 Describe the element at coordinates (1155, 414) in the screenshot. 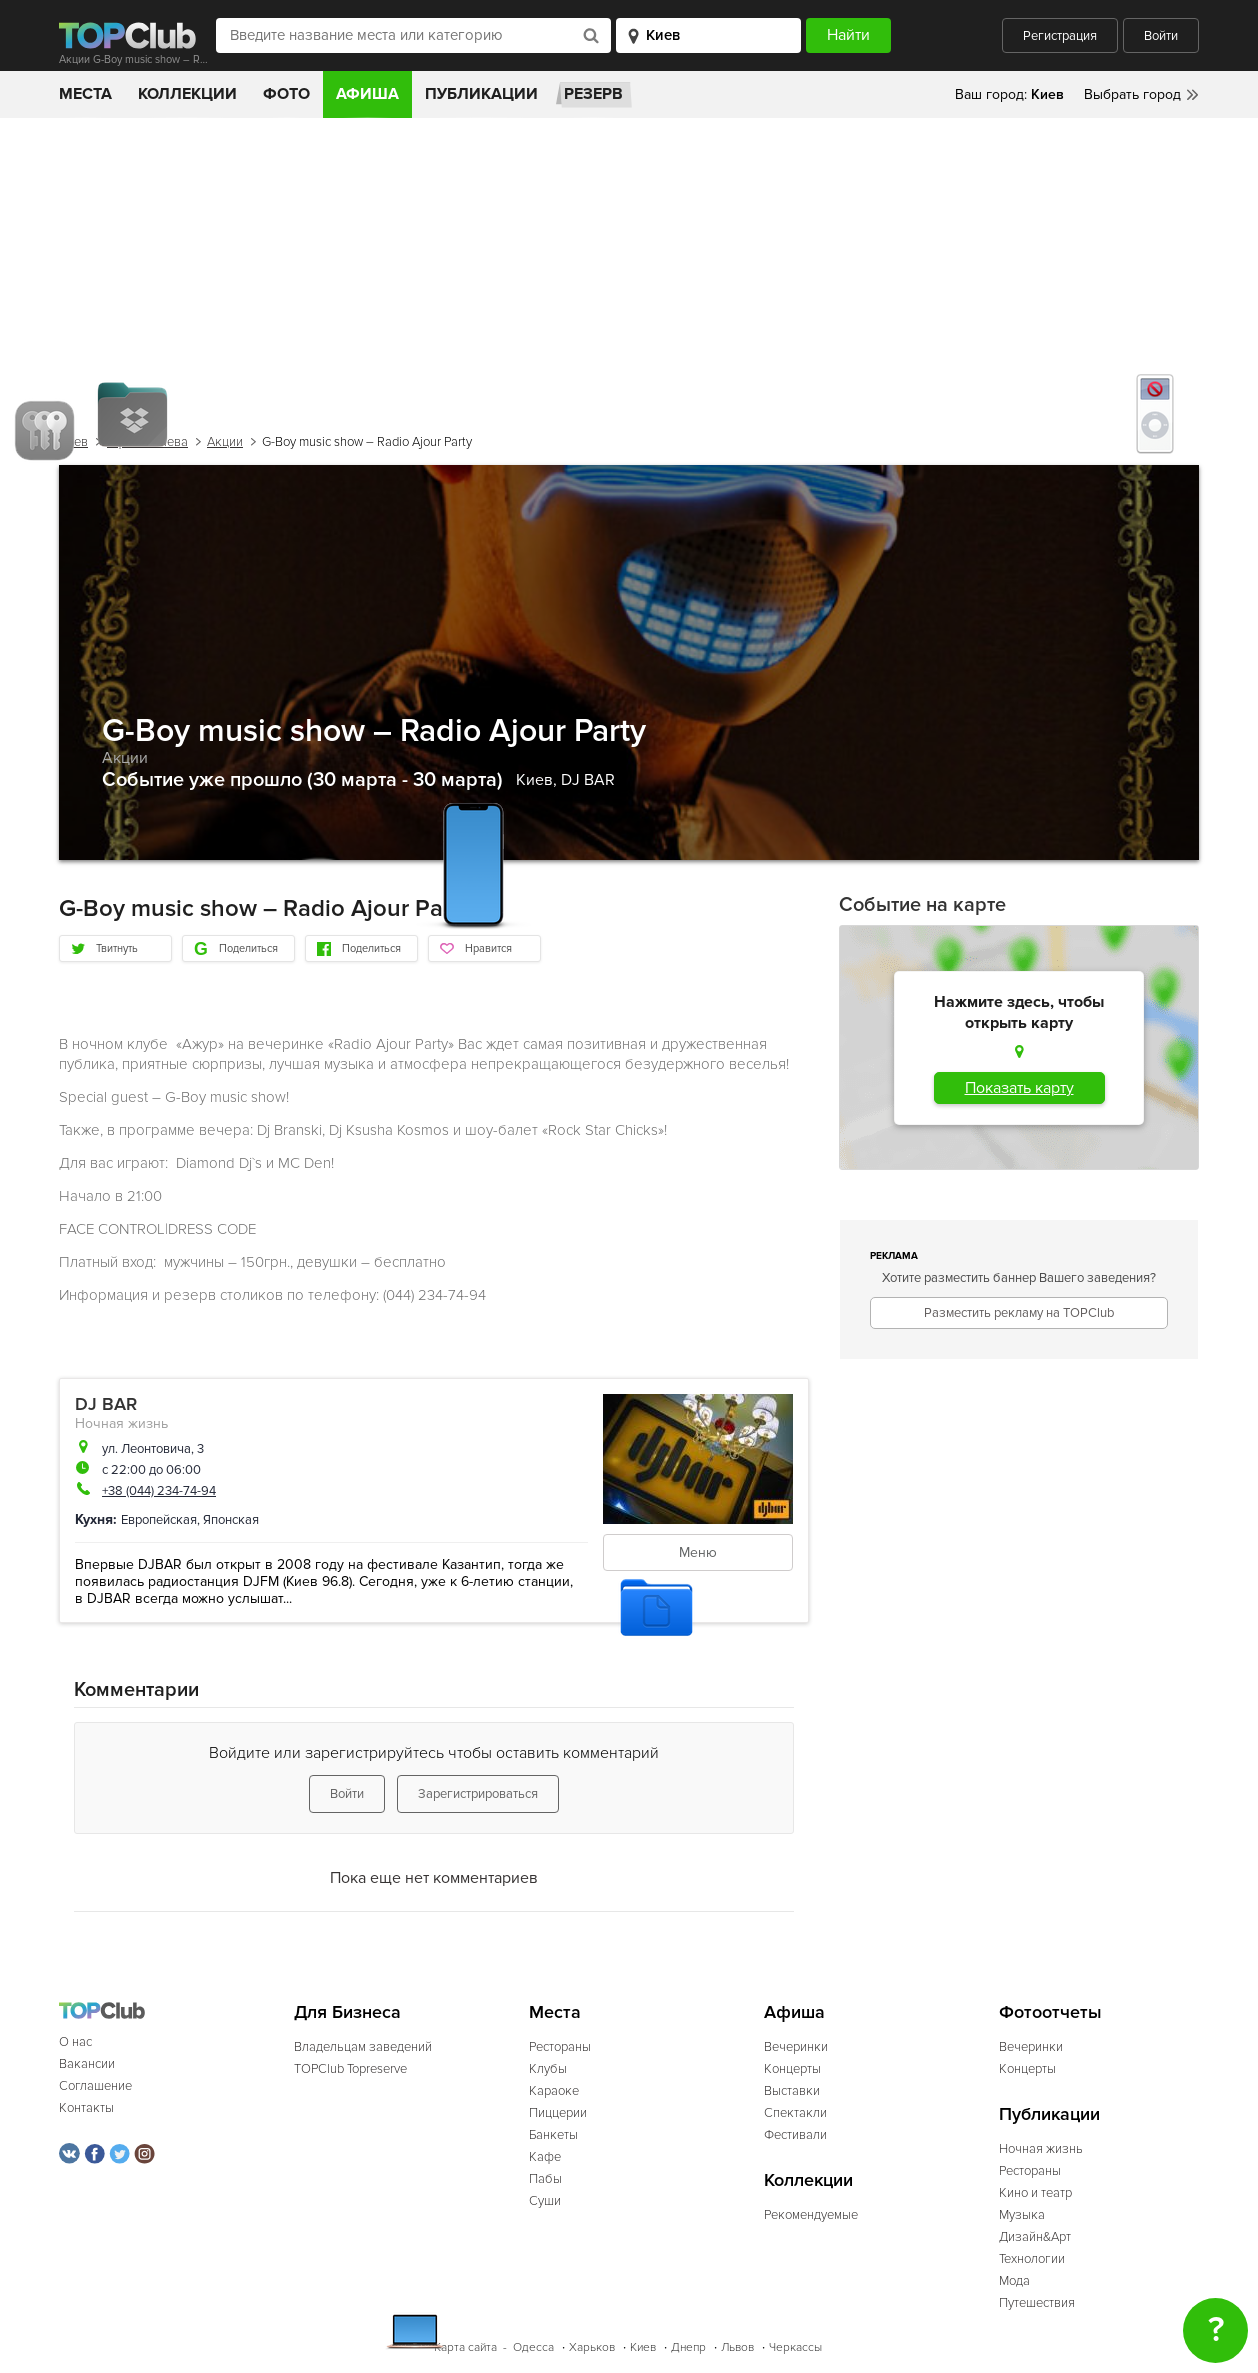

I see `iPod nano device (white) with sync or connection error` at that location.